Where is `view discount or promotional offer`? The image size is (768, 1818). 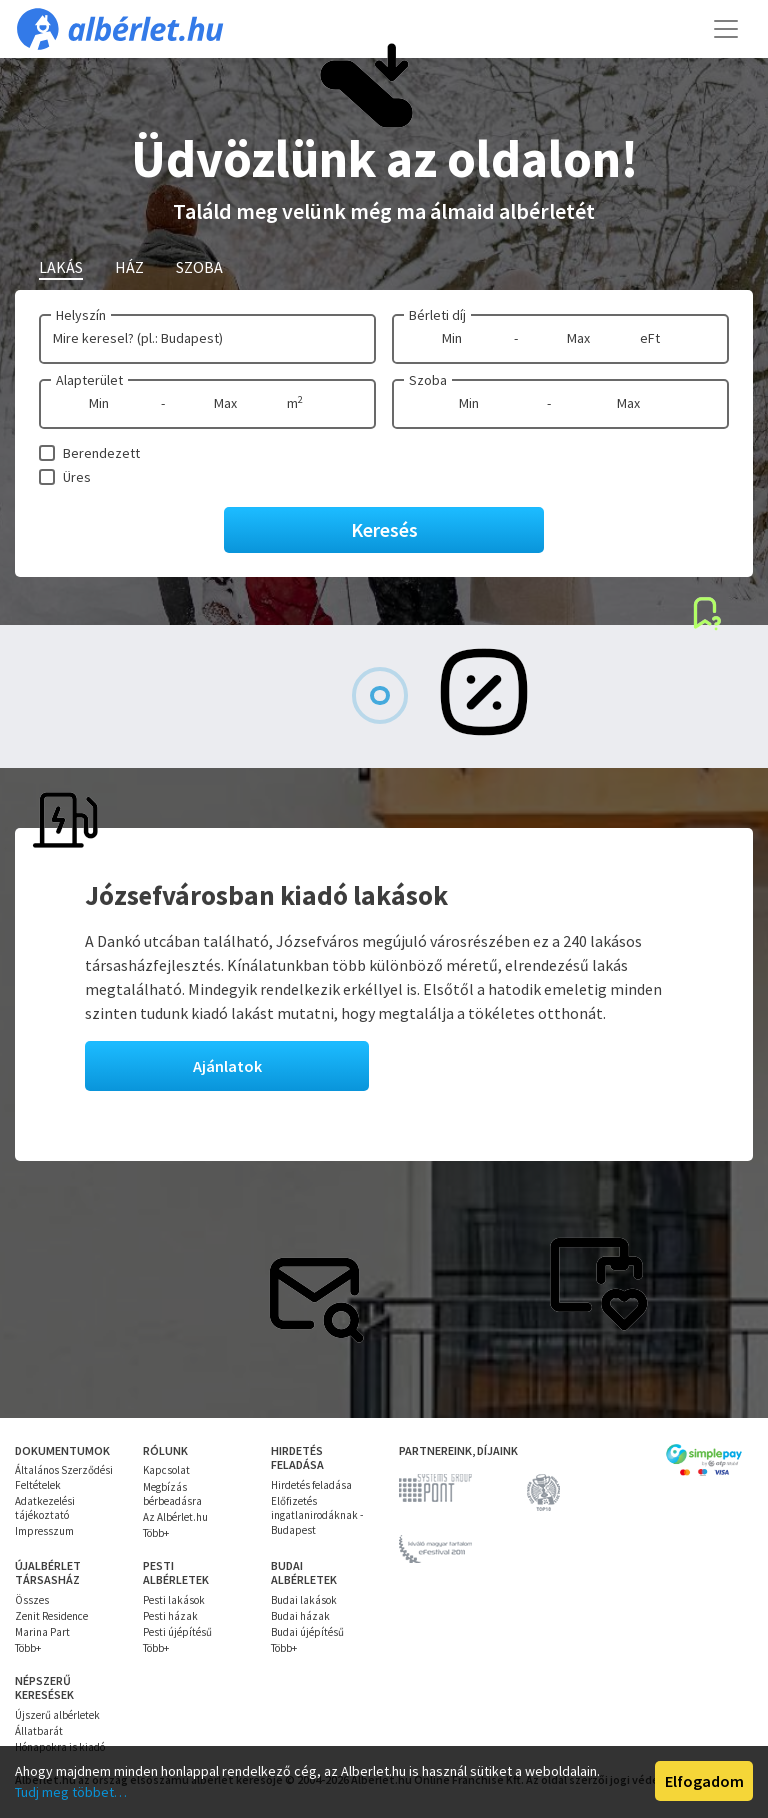 view discount or promotional offer is located at coordinates (484, 692).